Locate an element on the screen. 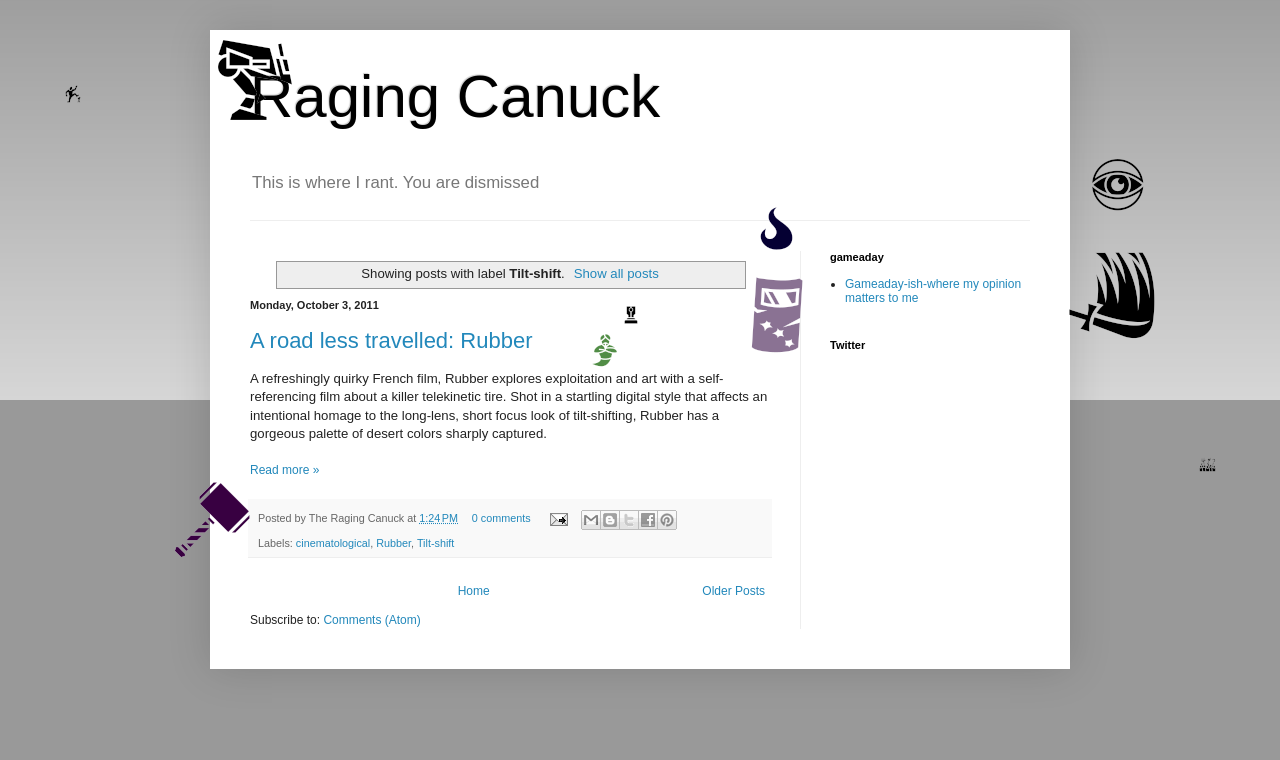  summon or interact with a djinn character is located at coordinates (605, 350).